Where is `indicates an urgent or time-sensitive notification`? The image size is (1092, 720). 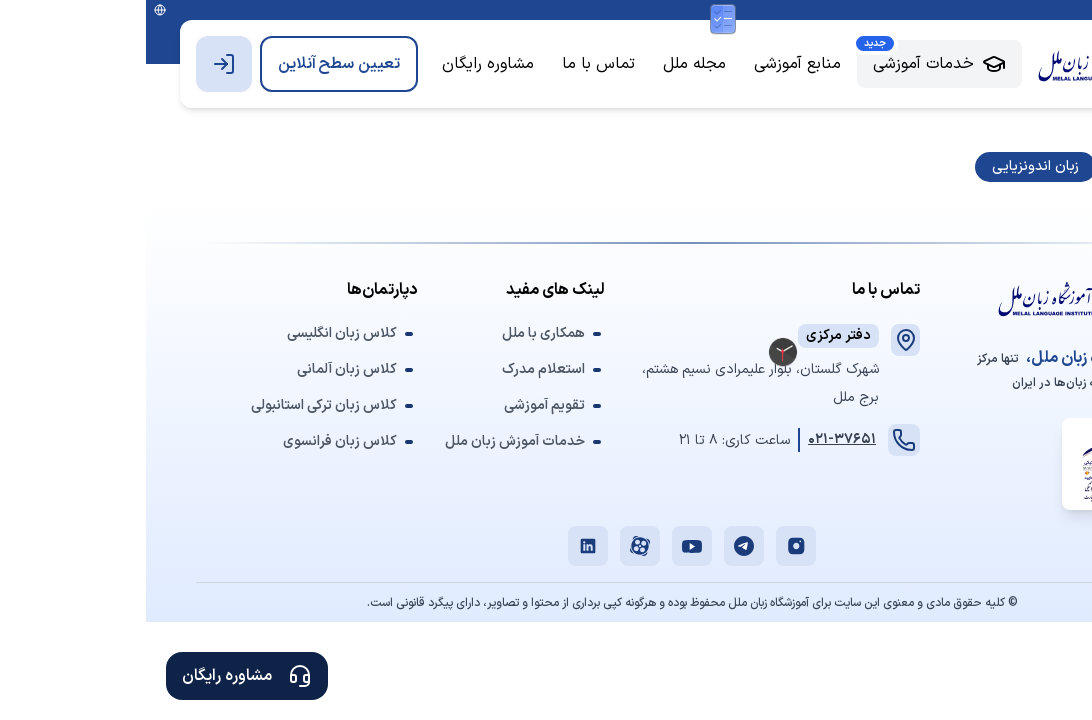
indicates an urgent or time-sensitive notification is located at coordinates (783, 352).